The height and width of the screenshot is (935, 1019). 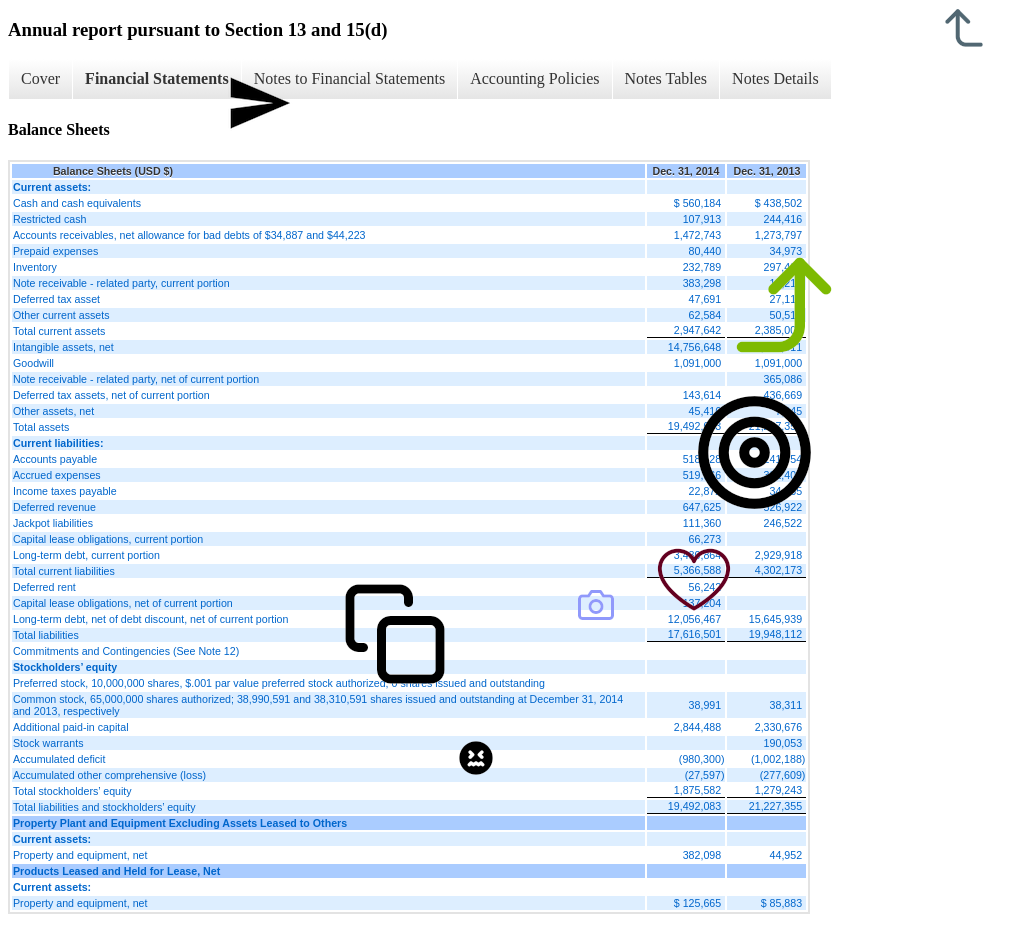 What do you see at coordinates (784, 305) in the screenshot?
I see `navigate forward and up in a hierarchy` at bounding box center [784, 305].